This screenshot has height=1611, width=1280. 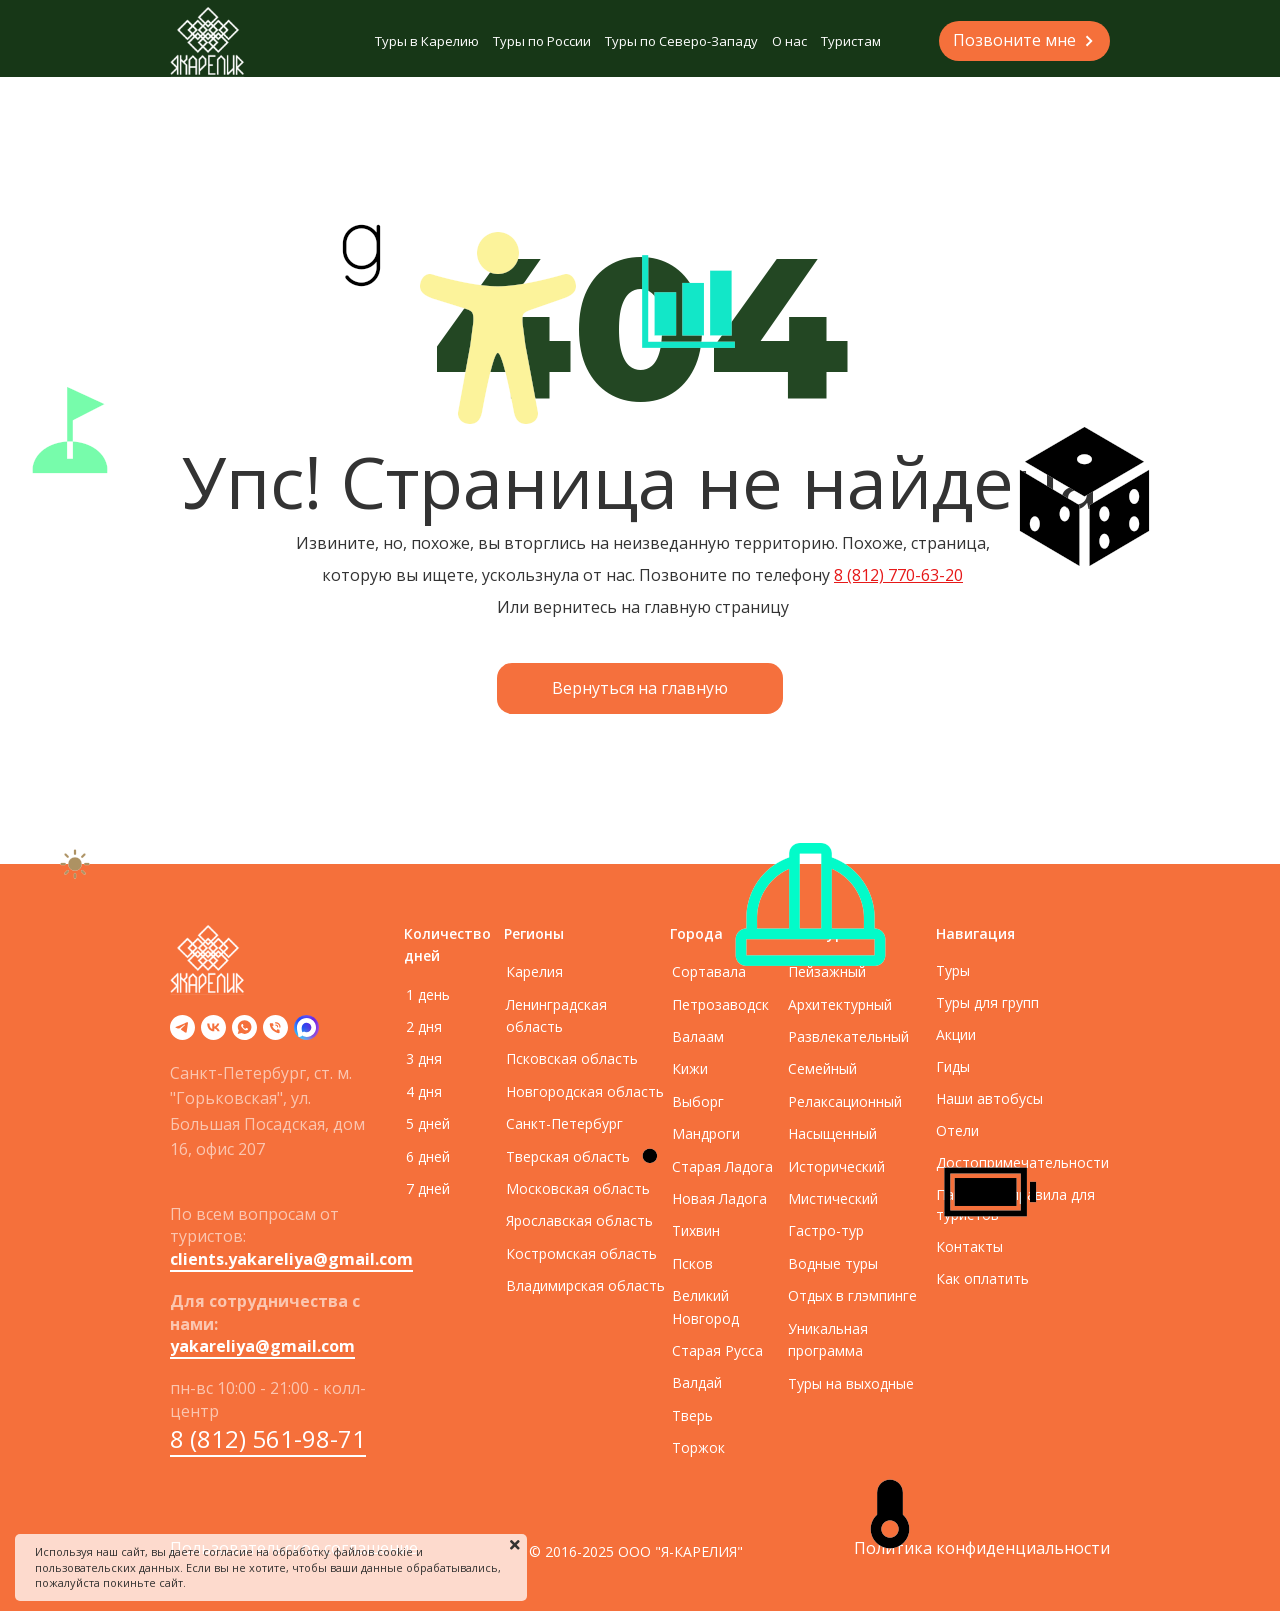 I want to click on switch to light mode, so click(x=75, y=864).